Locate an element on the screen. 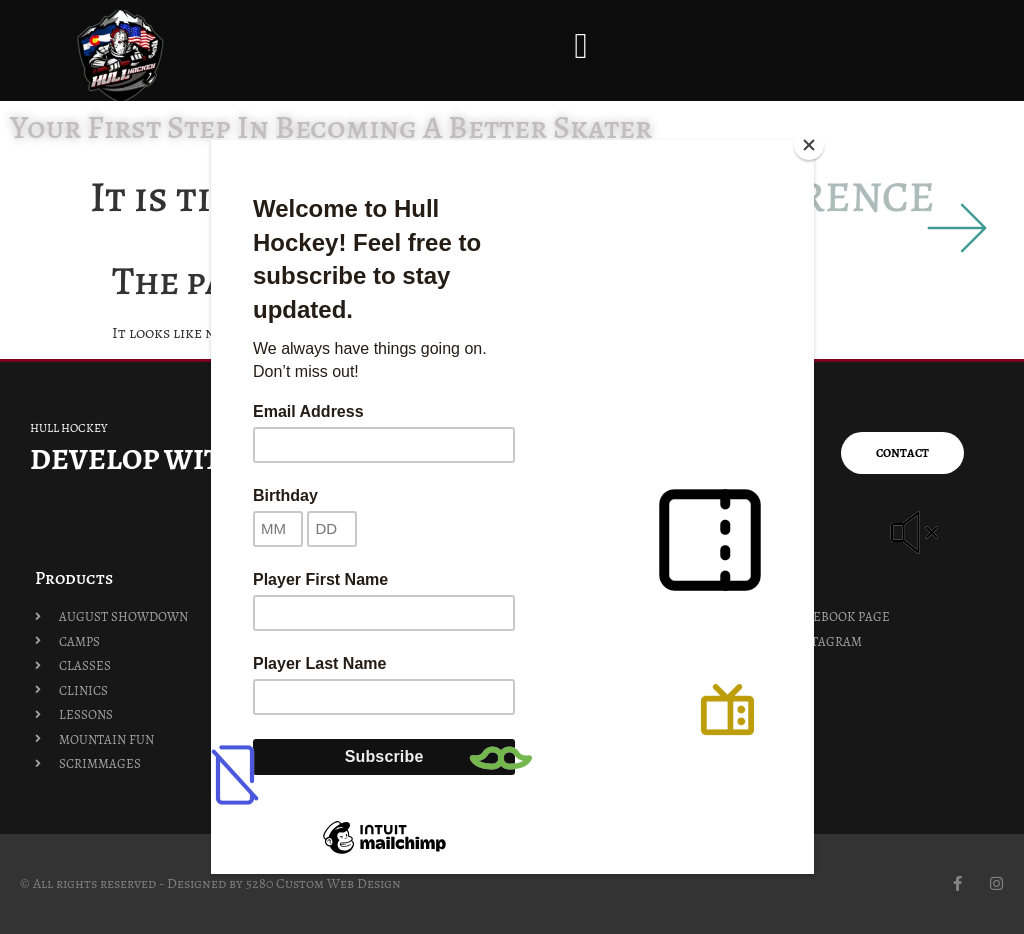 The image size is (1024, 934). toggle optional right sidebar panel is located at coordinates (710, 540).